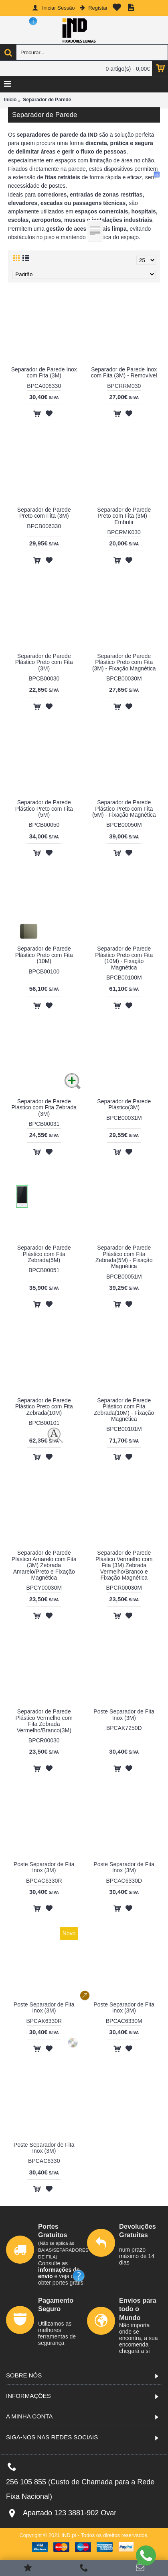 This screenshot has width=168, height=2576. I want to click on access help documentation, so click(79, 2276).